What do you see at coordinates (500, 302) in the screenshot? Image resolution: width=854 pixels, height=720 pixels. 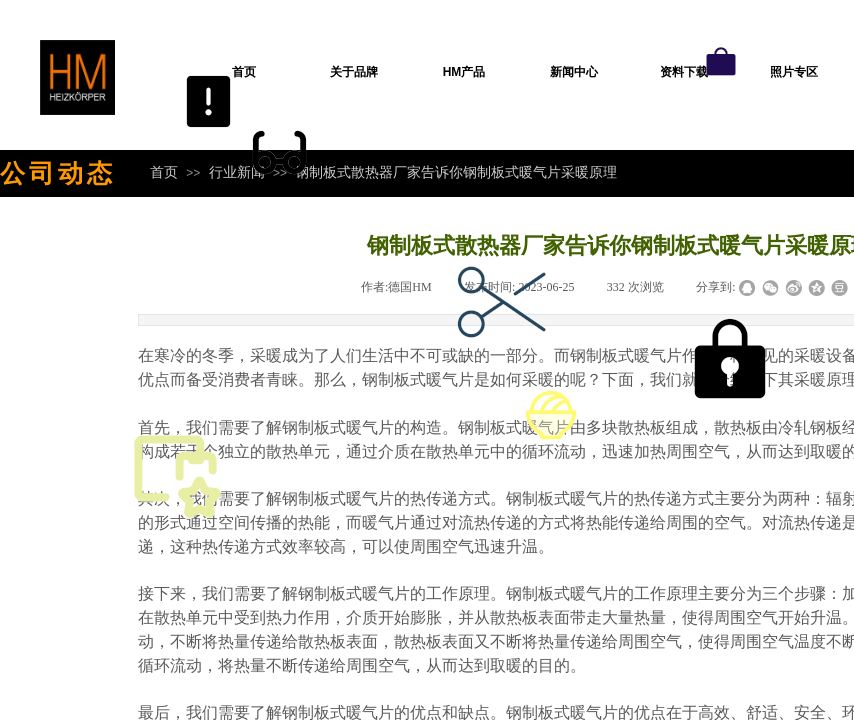 I see `cut selected content` at bounding box center [500, 302].